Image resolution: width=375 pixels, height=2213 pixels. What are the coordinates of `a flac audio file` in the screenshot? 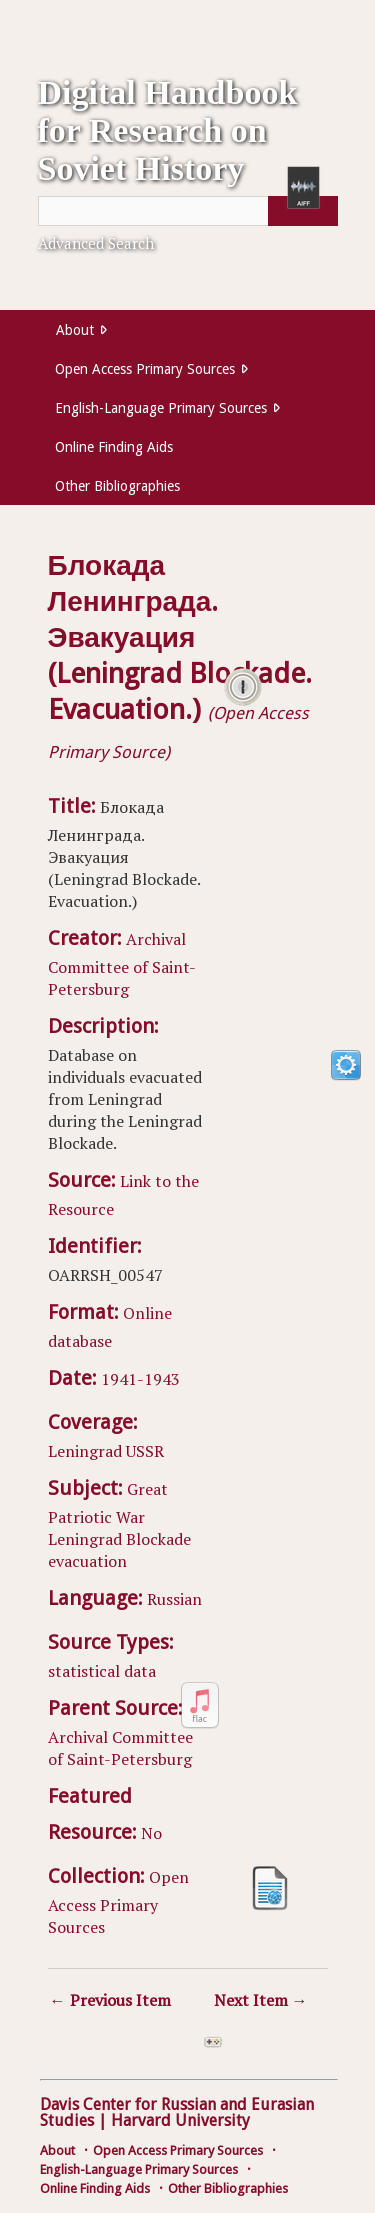 It's located at (200, 1705).